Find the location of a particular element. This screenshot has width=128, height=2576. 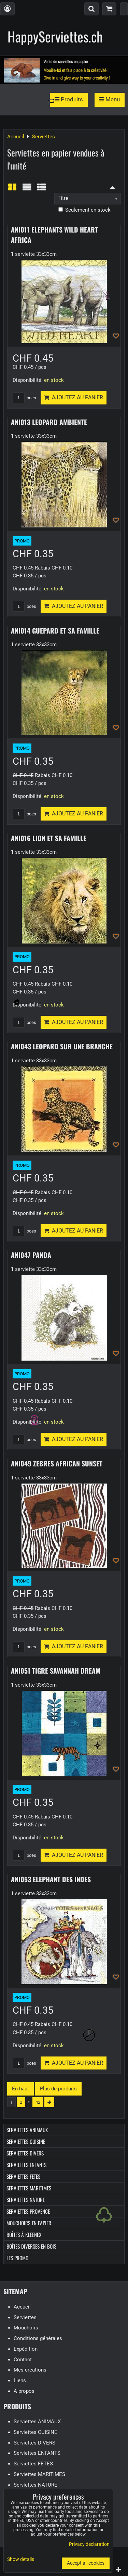

view nutrition information is located at coordinates (17, 1002).